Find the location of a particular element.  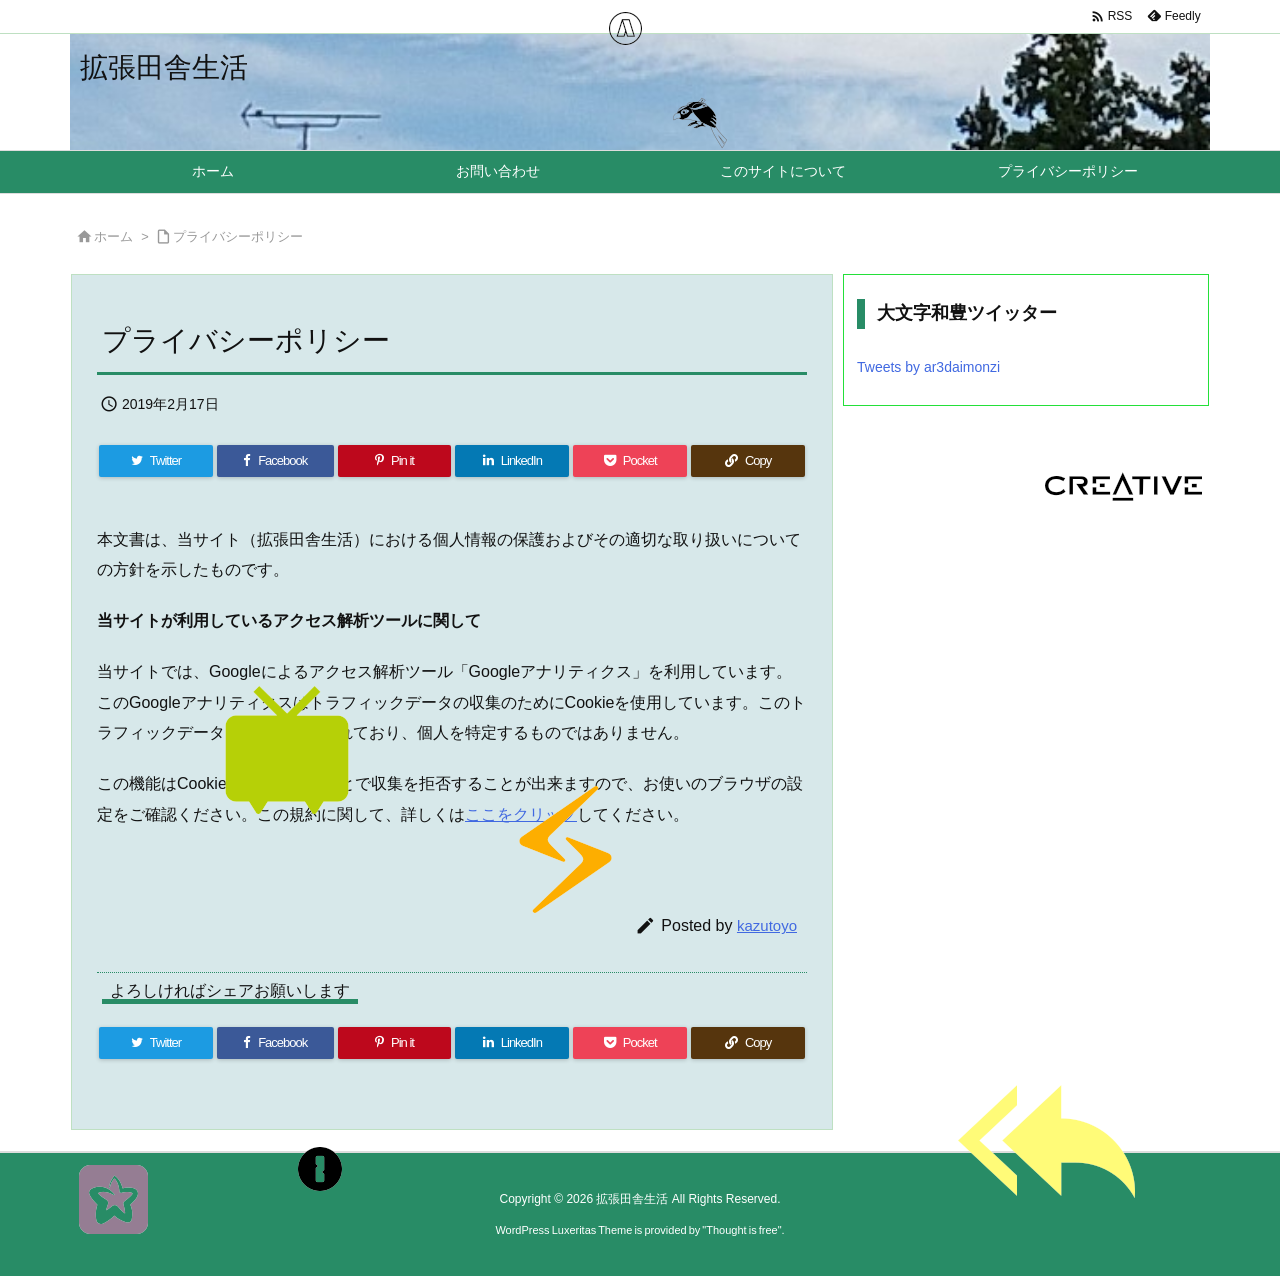

open niconico video streaming app is located at coordinates (287, 750).